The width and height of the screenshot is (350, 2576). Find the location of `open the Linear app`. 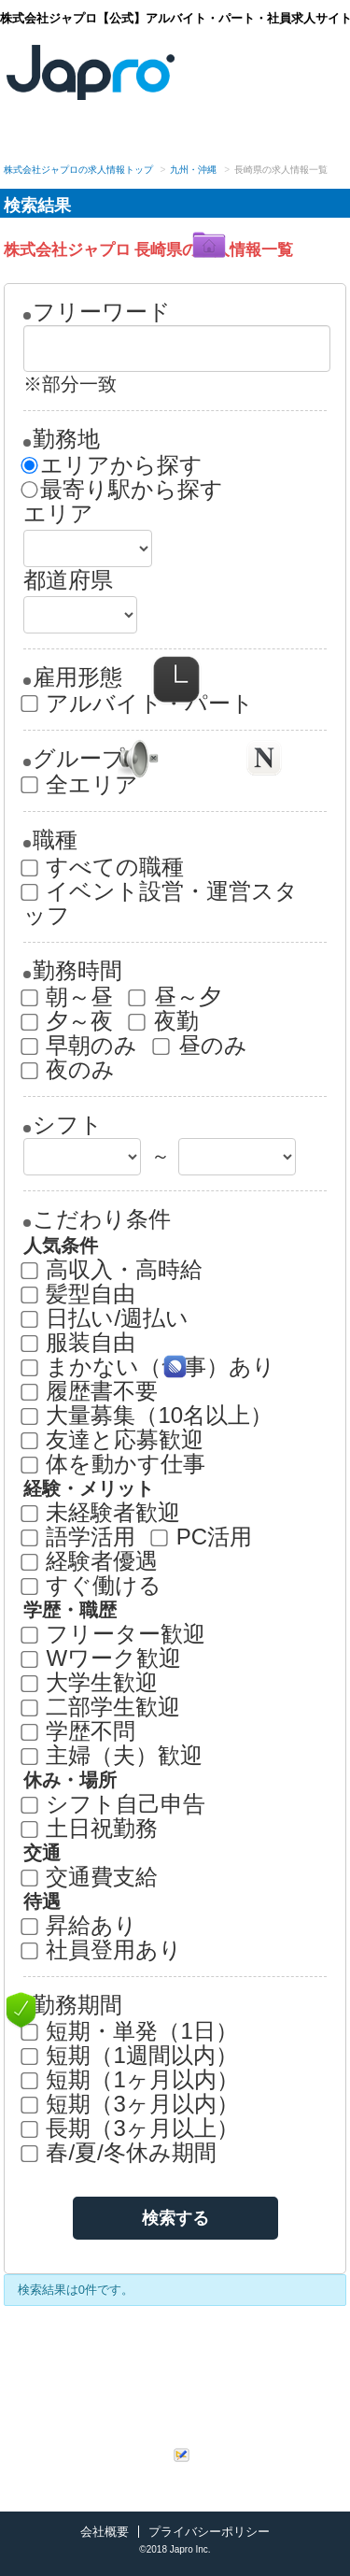

open the Linear app is located at coordinates (175, 1366).